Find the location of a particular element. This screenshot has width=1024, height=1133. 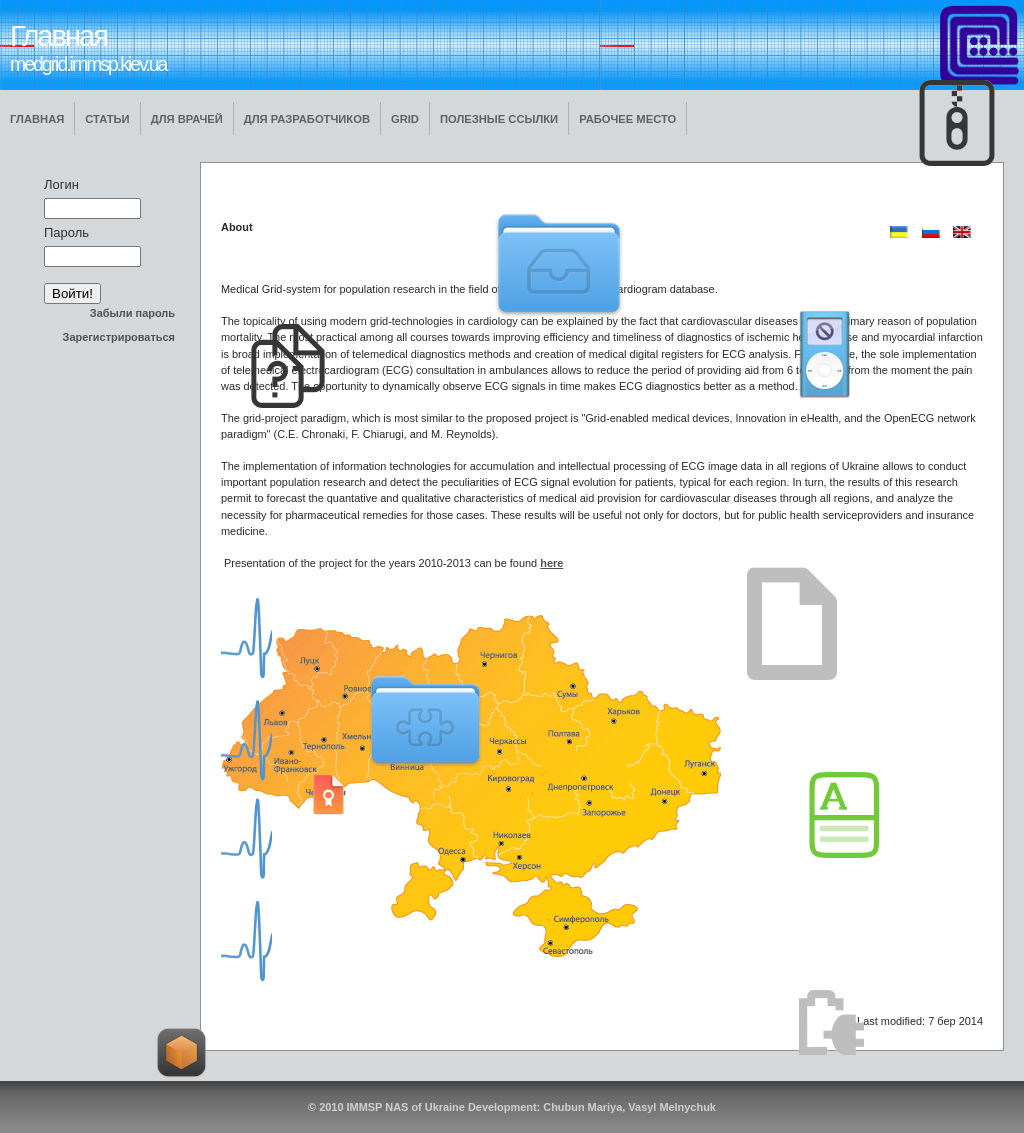

open the documents folder is located at coordinates (792, 620).